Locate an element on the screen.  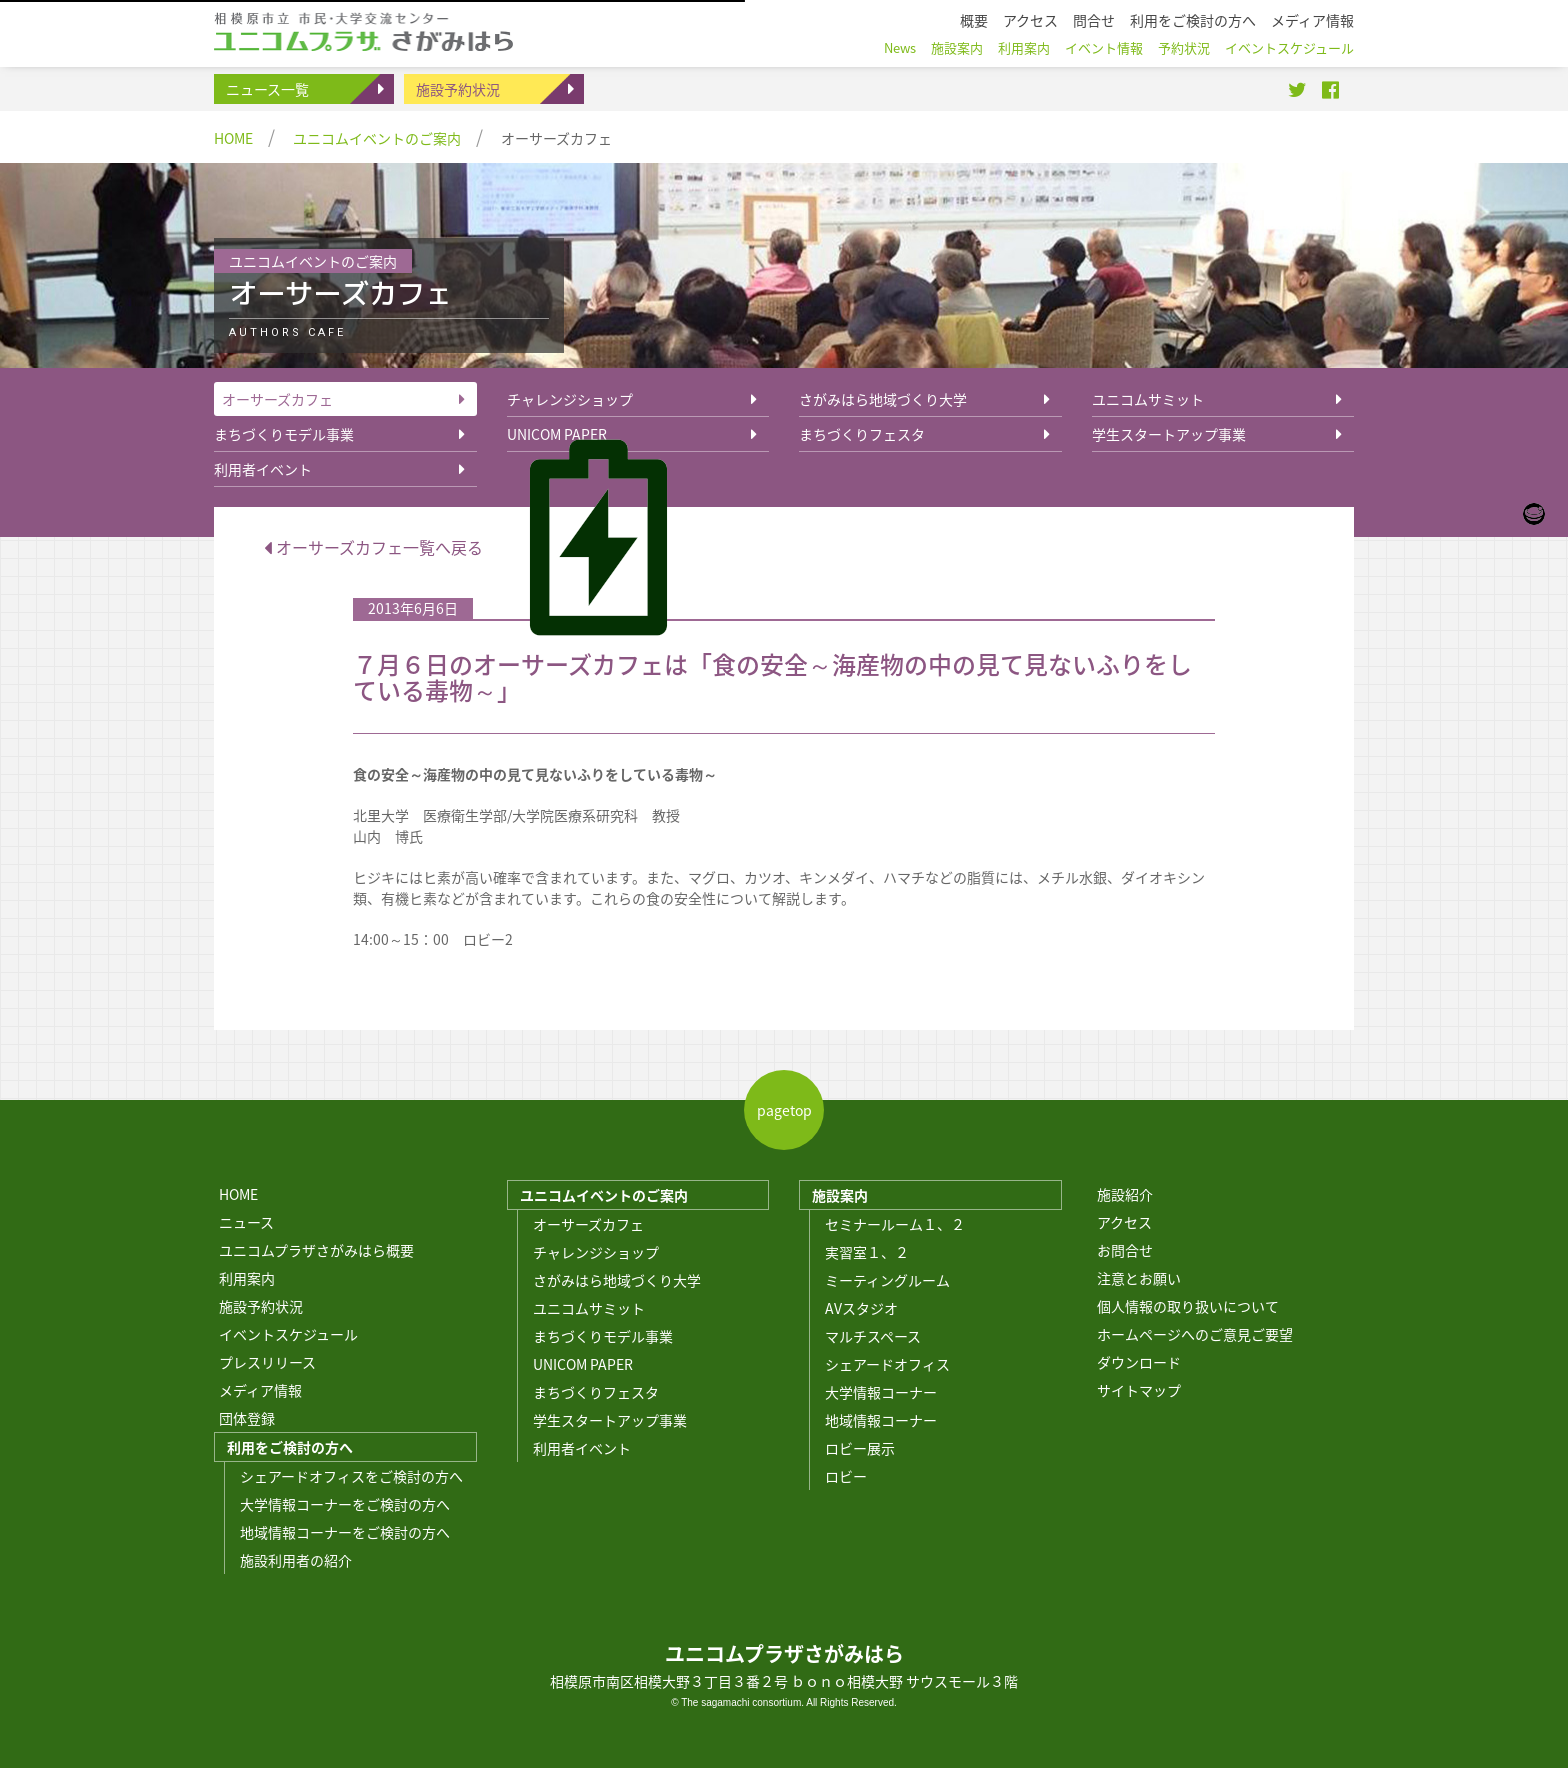
battery charging status indicator is located at coordinates (598, 537).